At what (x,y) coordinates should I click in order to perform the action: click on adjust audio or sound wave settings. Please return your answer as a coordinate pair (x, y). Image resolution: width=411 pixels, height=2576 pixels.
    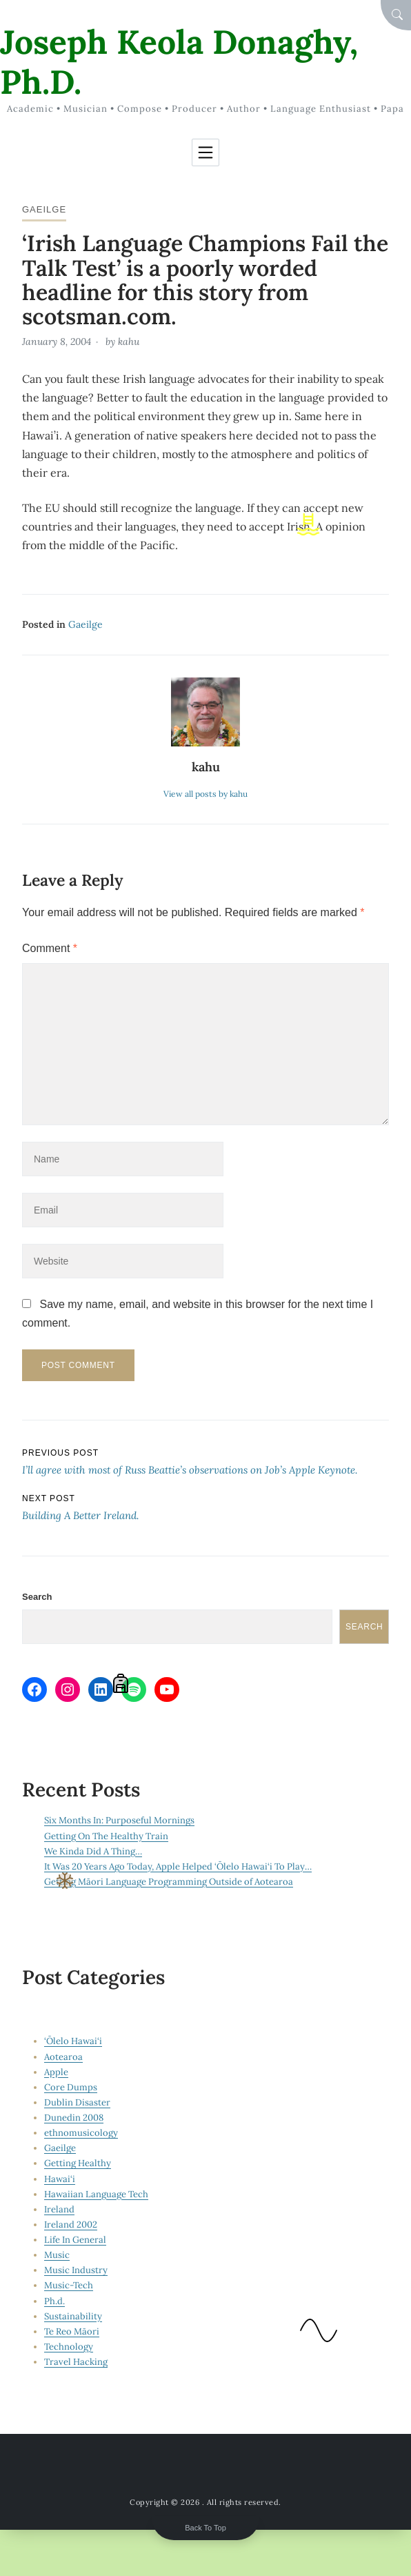
    Looking at the image, I should click on (319, 2330).